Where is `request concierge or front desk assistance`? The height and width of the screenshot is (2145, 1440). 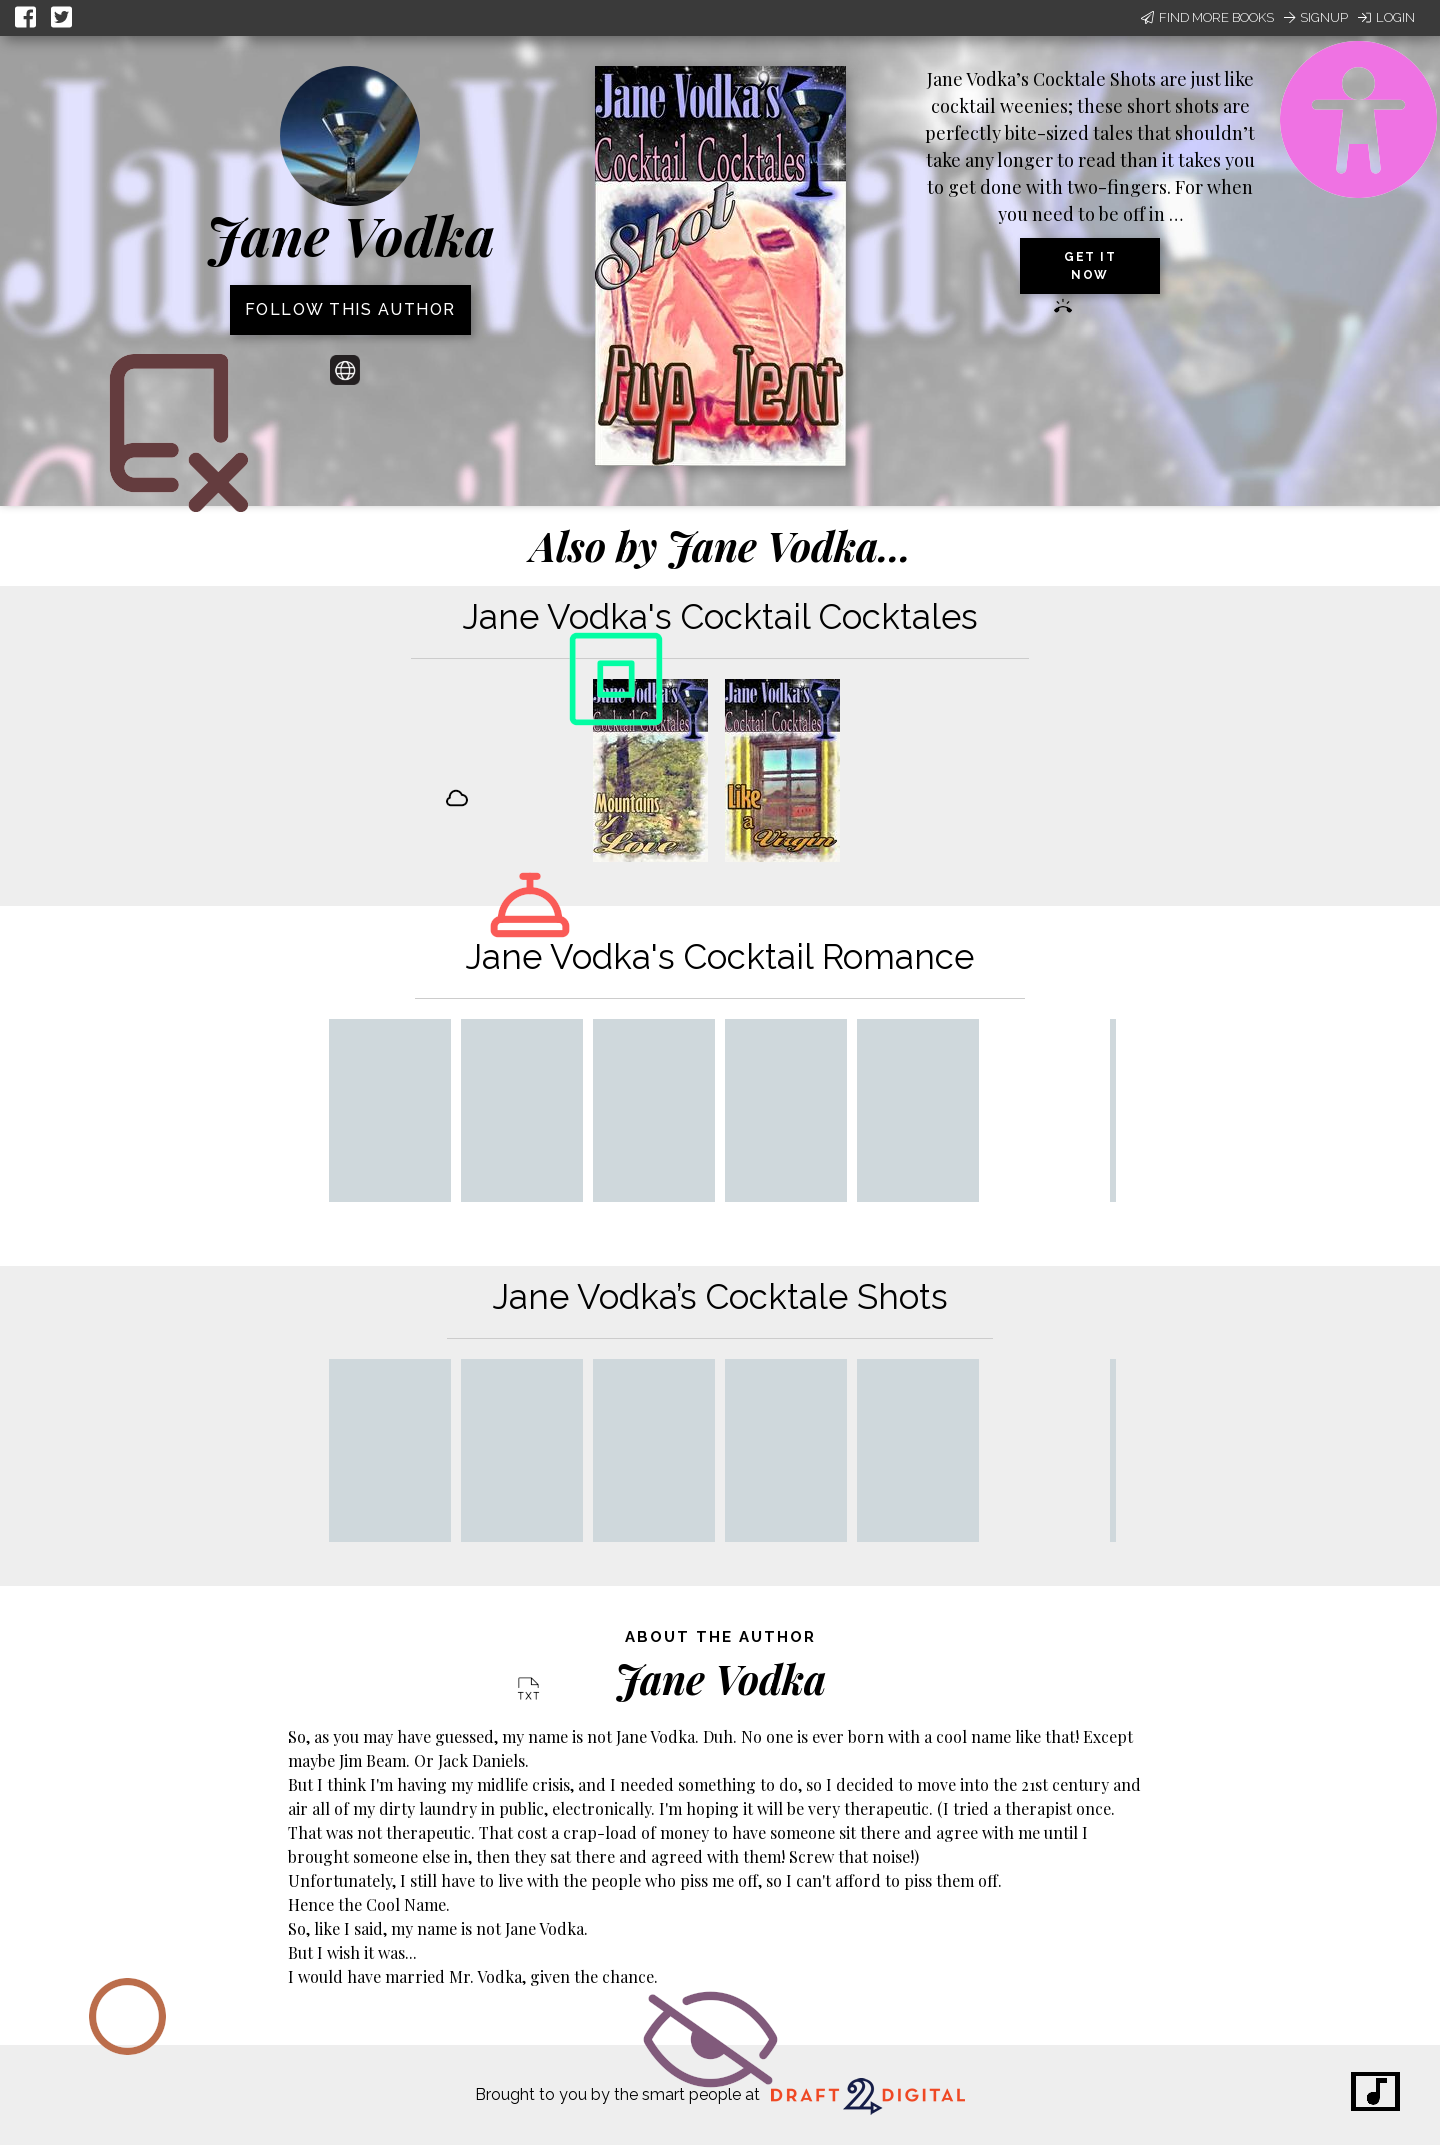
request concierge or front desk assistance is located at coordinates (530, 905).